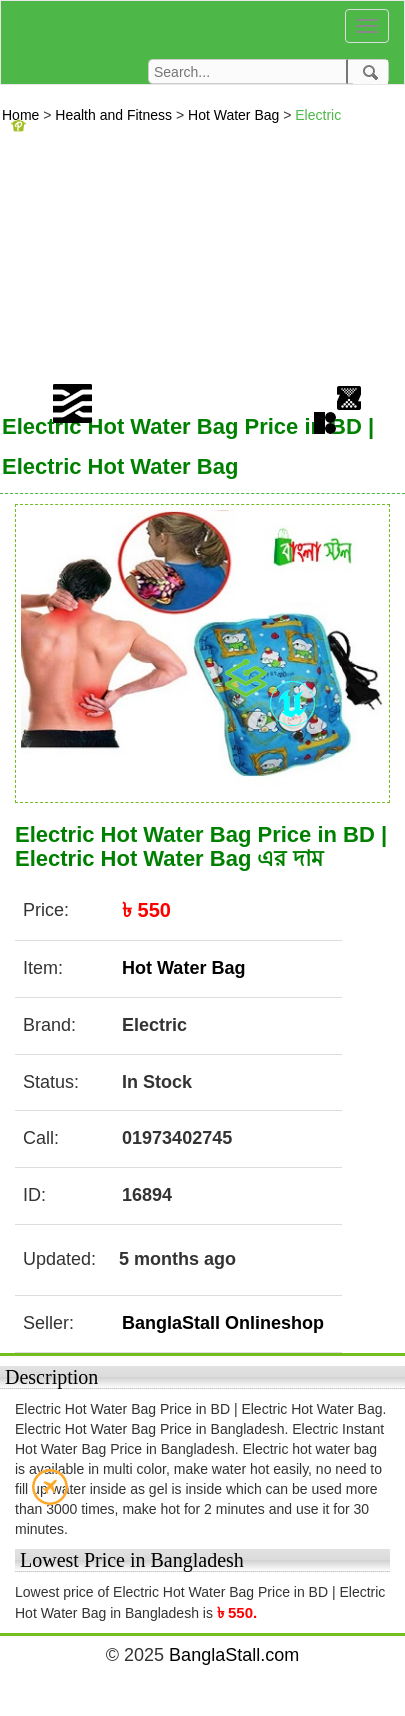 The image size is (405, 1716). Describe the element at coordinates (18, 125) in the screenshot. I see `open the palfed app or service` at that location.